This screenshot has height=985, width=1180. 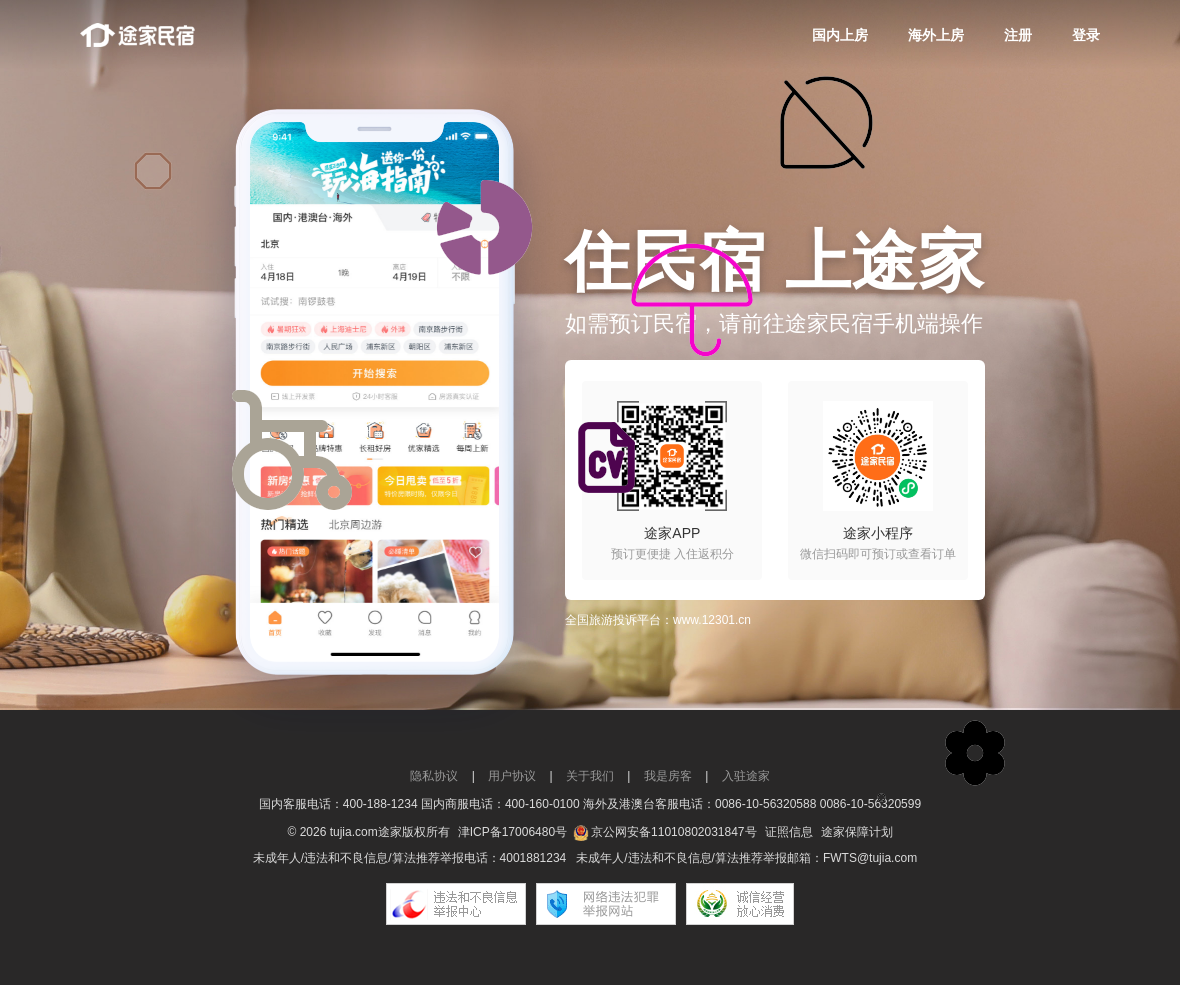 What do you see at coordinates (606, 457) in the screenshot?
I see `view or upload your resume` at bounding box center [606, 457].